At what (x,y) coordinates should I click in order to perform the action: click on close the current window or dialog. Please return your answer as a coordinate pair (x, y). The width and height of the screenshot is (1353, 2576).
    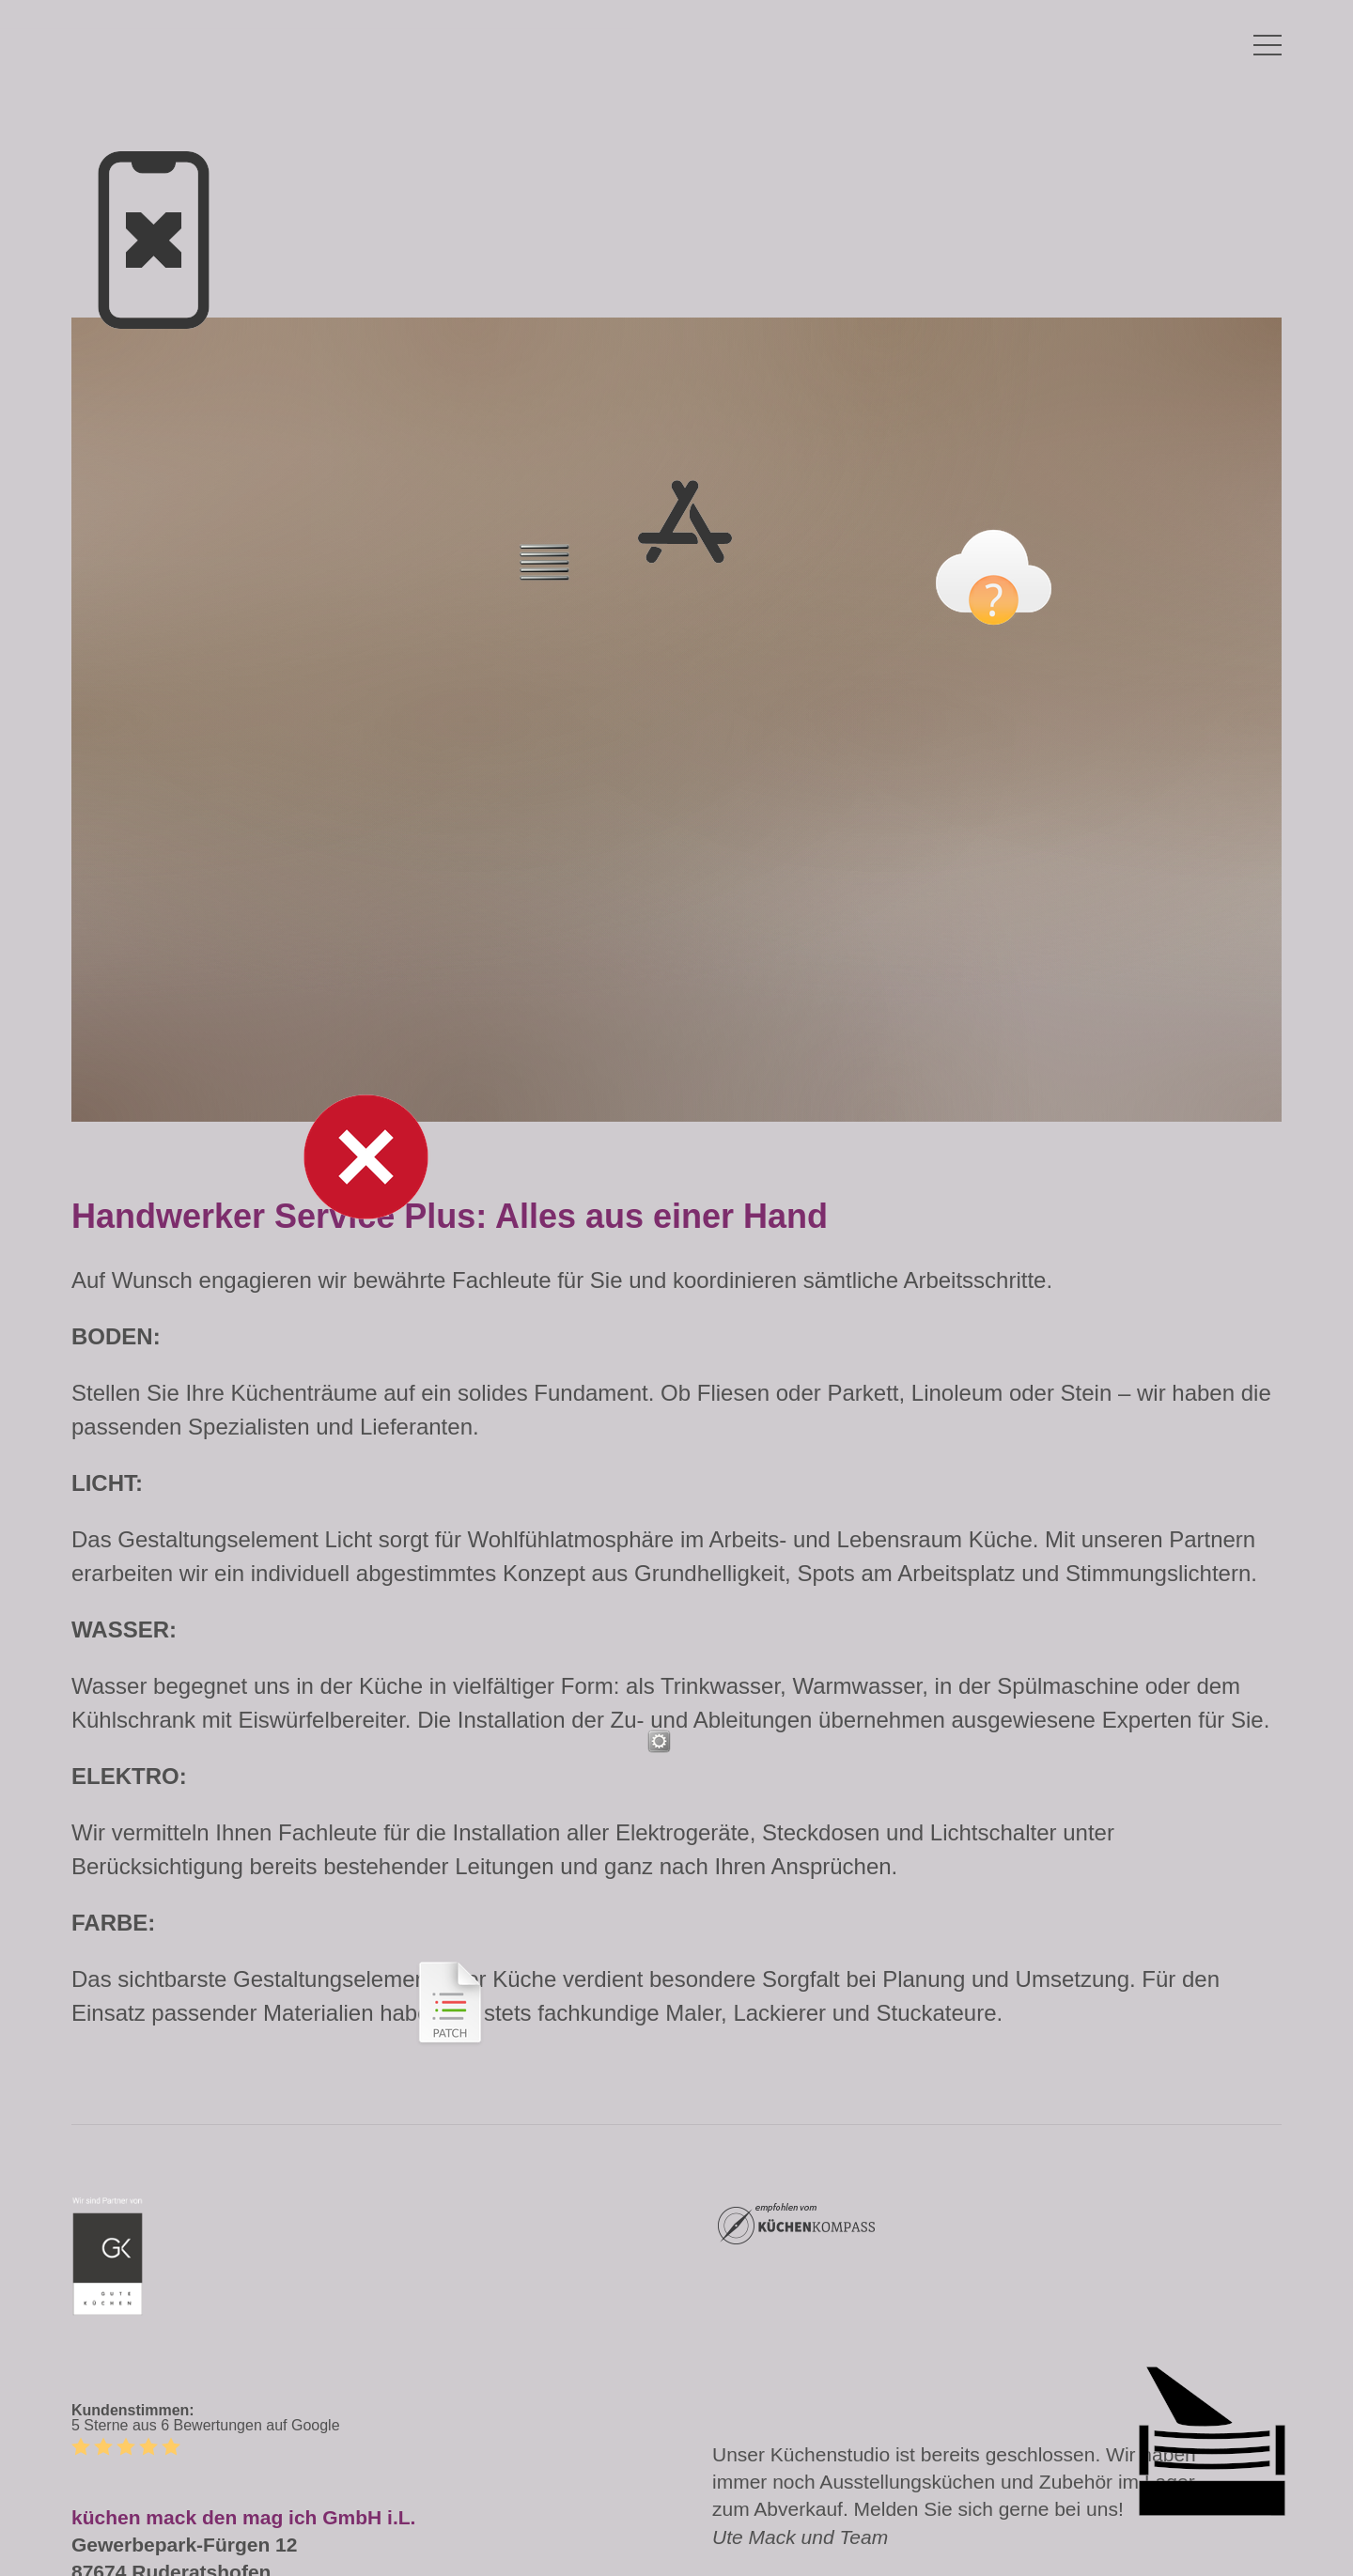
    Looking at the image, I should click on (365, 1156).